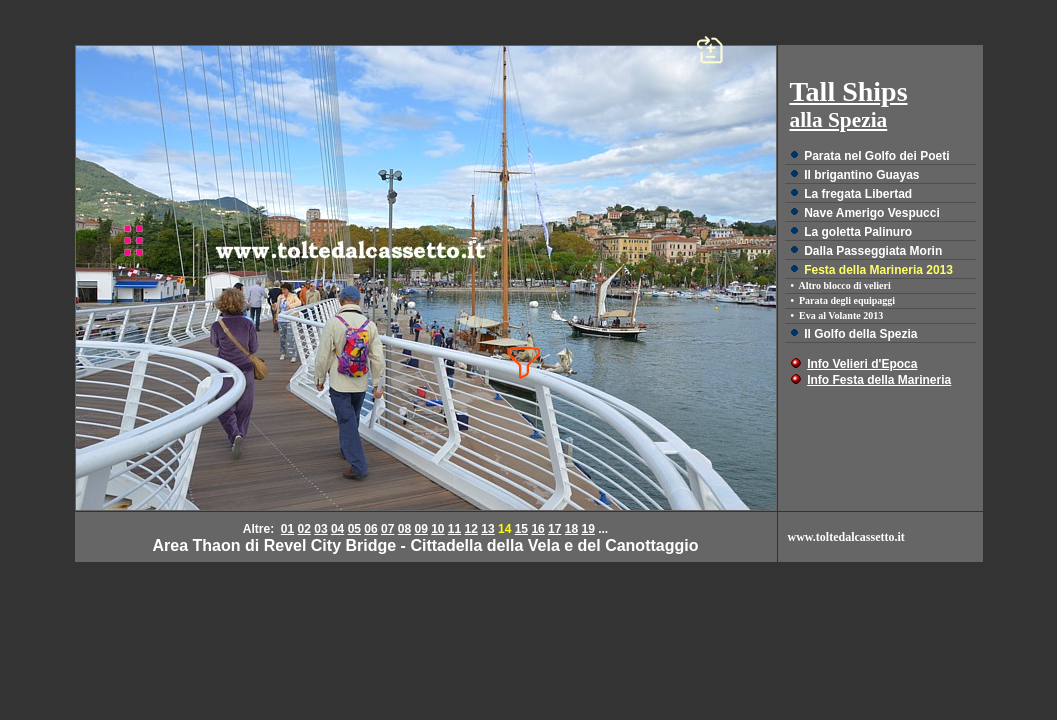 This screenshot has width=1057, height=720. What do you see at coordinates (711, 50) in the screenshot?
I see `view changes in a pull request` at bounding box center [711, 50].